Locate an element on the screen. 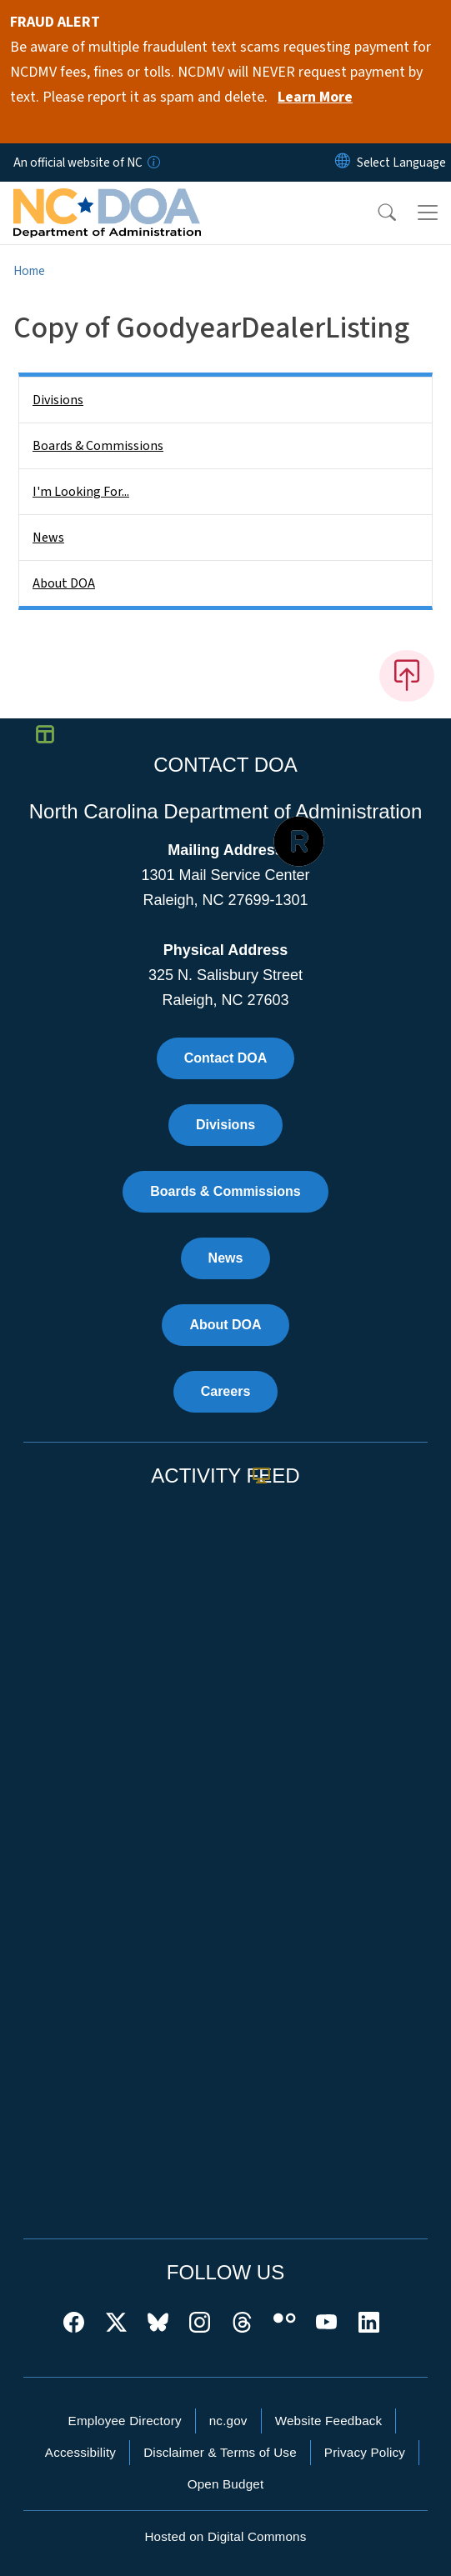 Image resolution: width=451 pixels, height=2576 pixels. switch to grid or layout view is located at coordinates (45, 734).